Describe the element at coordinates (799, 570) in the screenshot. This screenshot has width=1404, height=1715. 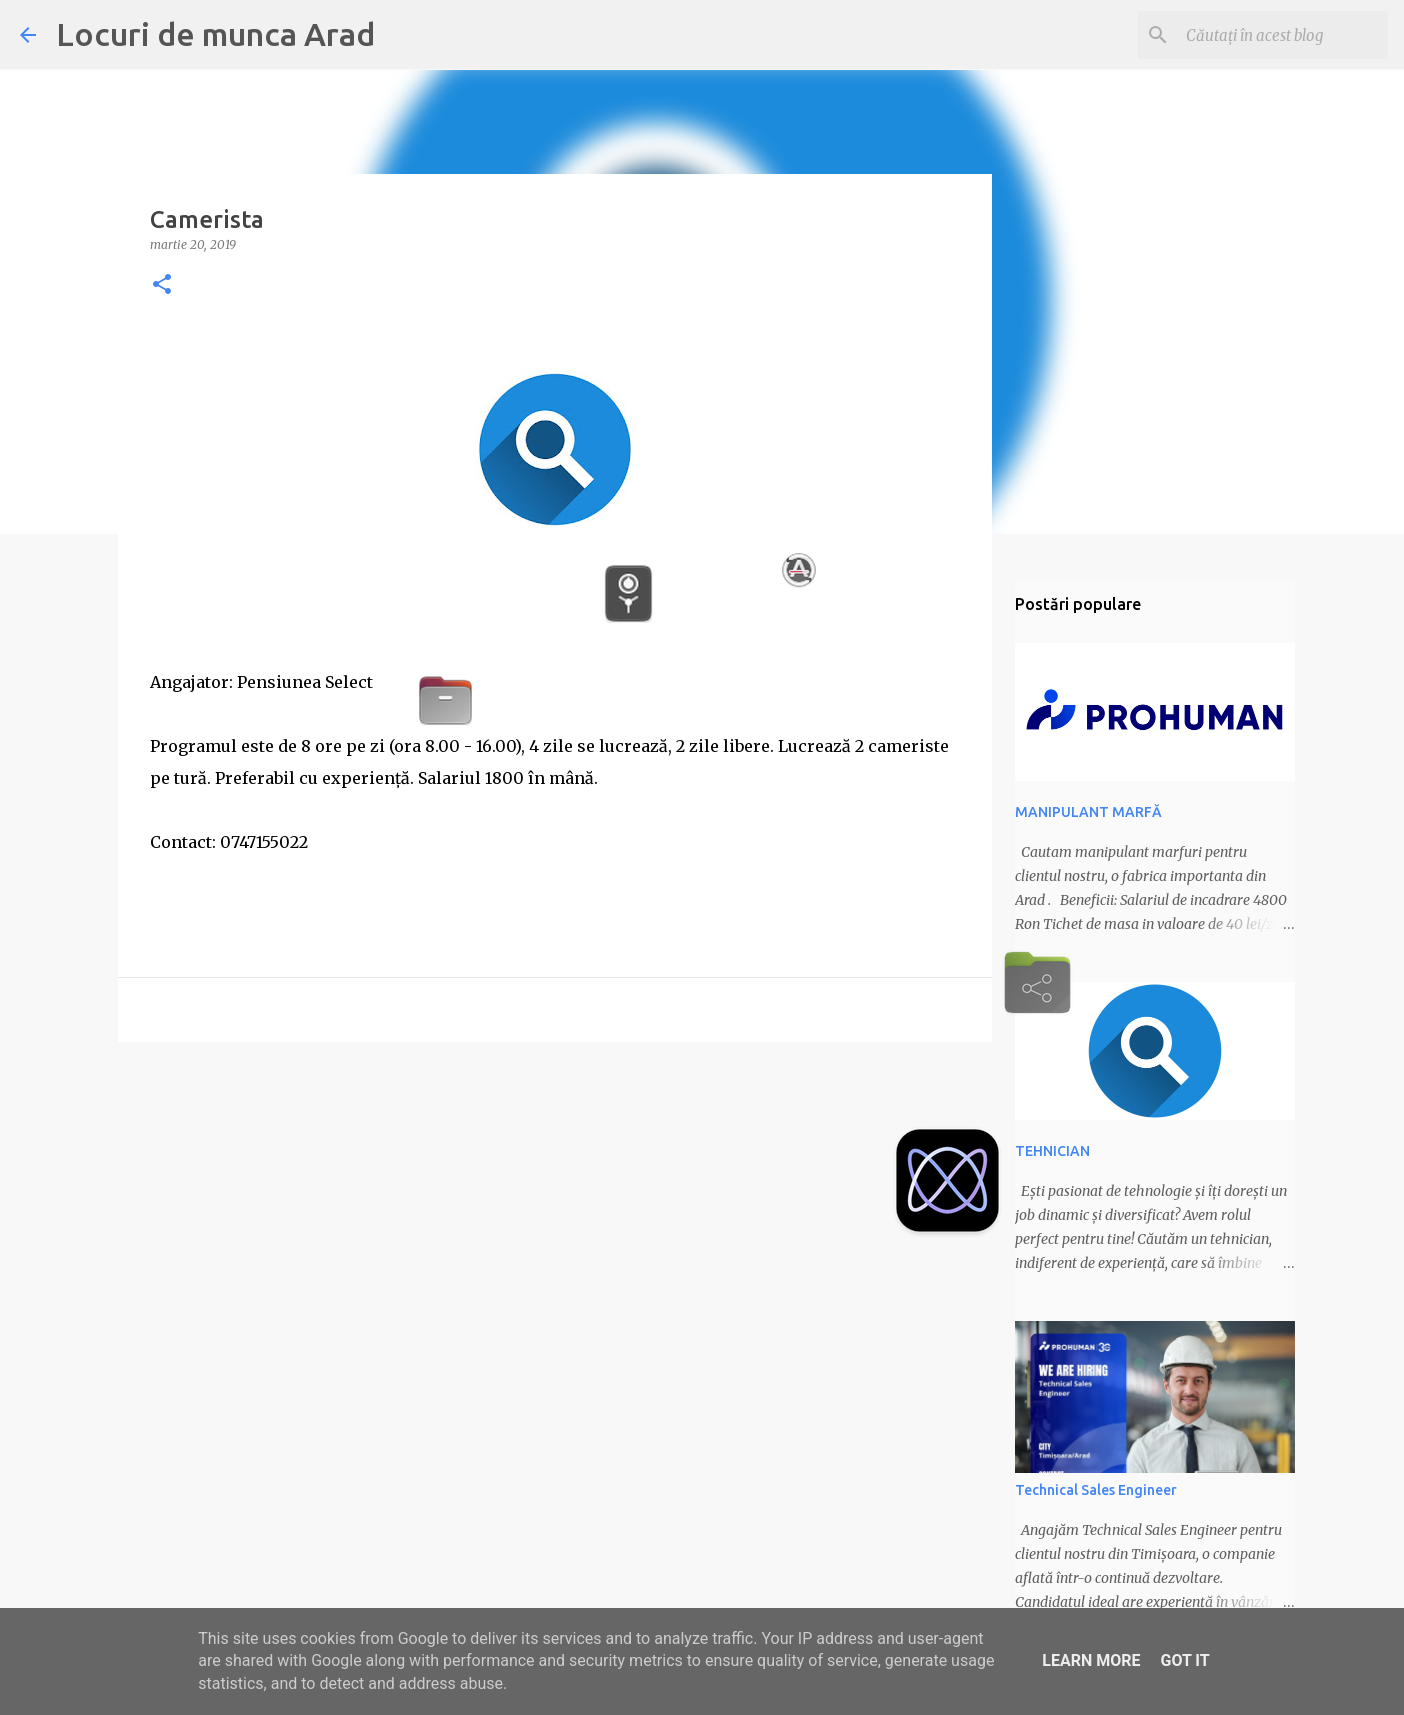
I see `check for available software updates` at that location.